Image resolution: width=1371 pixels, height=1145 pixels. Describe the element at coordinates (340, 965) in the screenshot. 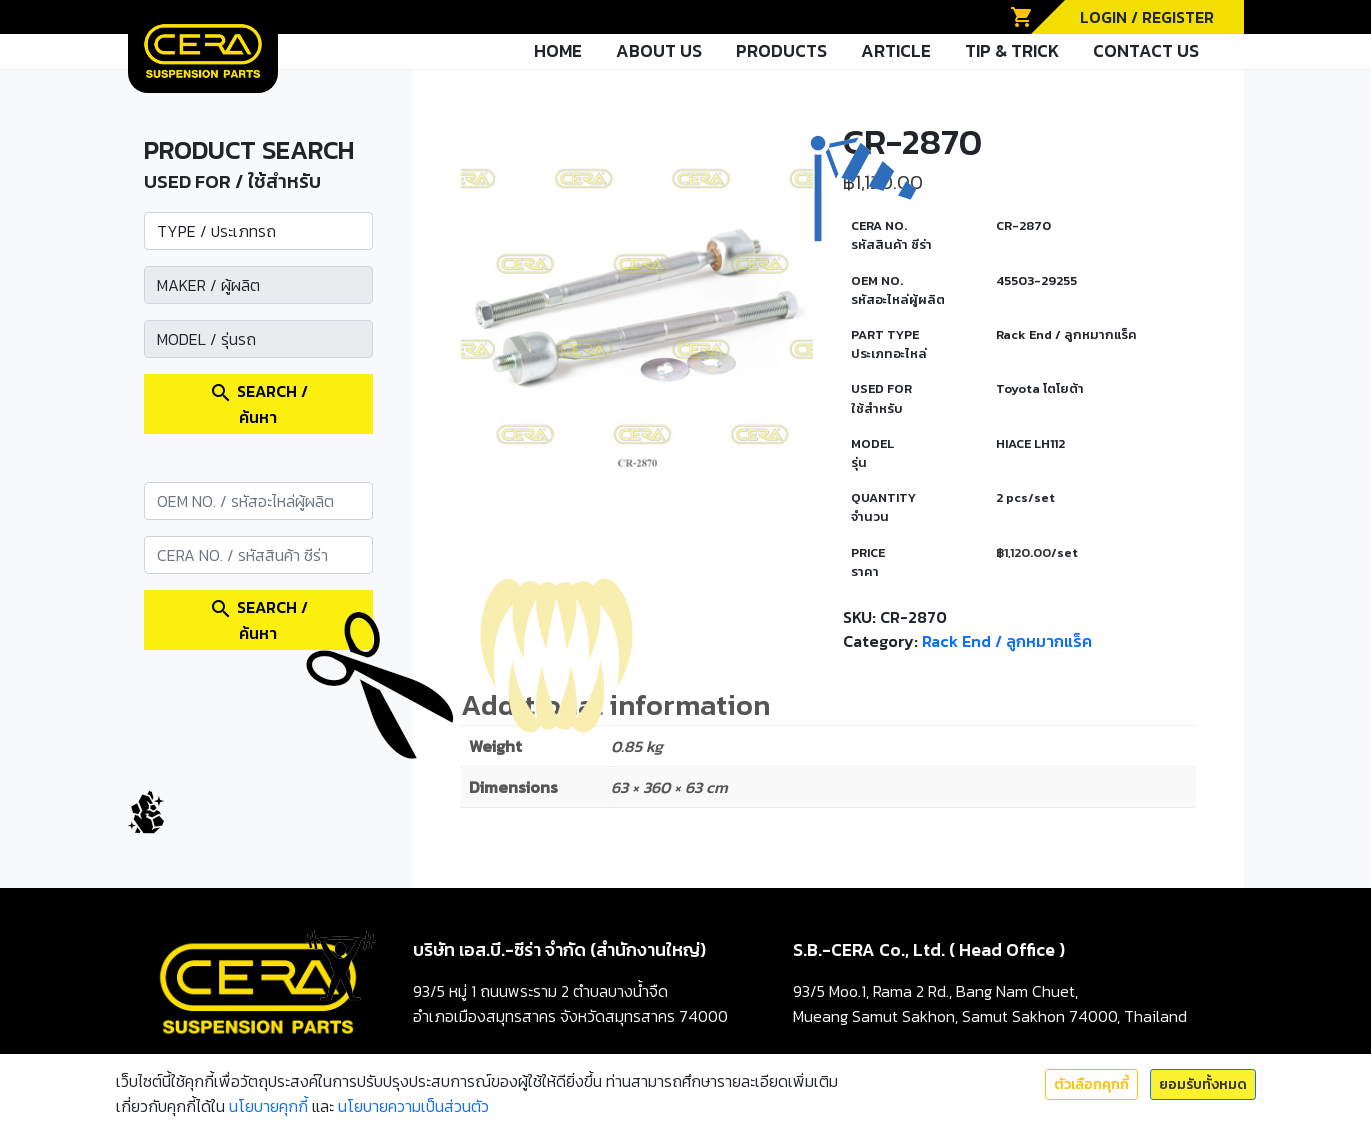

I see `access workout or exercise tracking` at that location.